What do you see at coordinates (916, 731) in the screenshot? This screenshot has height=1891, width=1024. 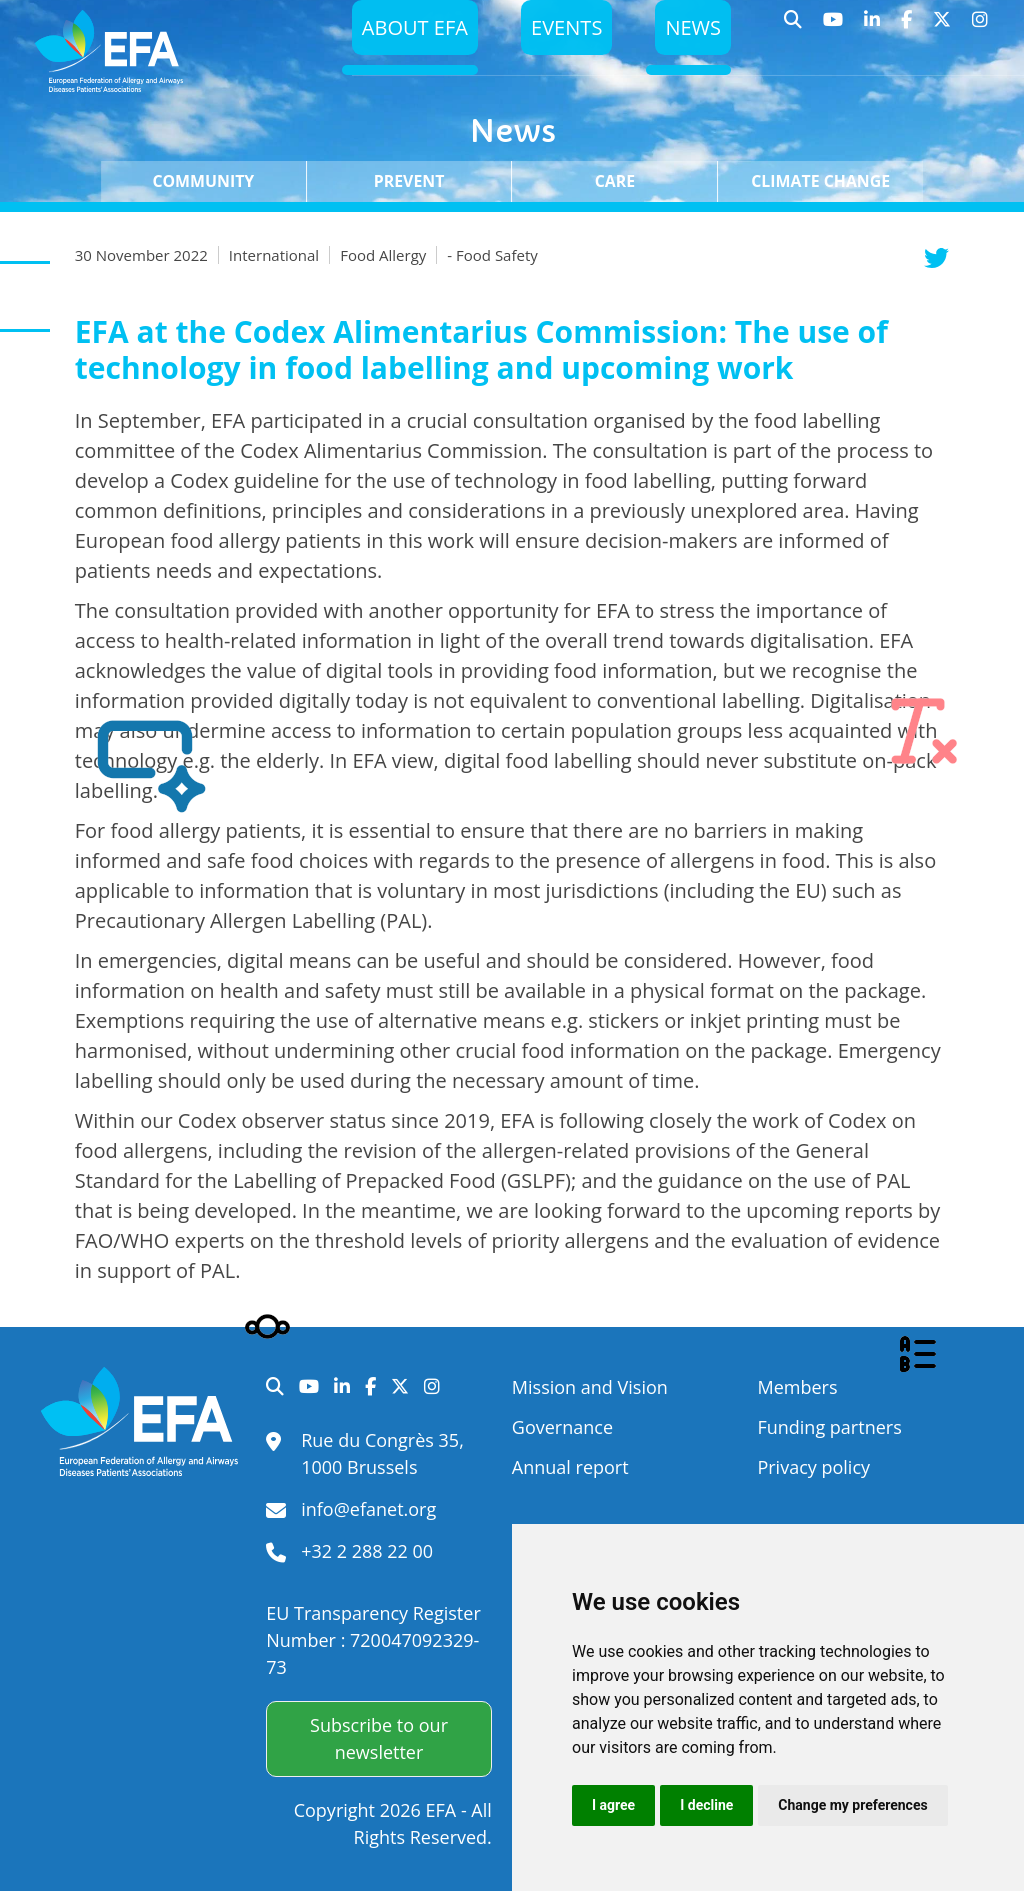 I see `clear text formatting` at bounding box center [916, 731].